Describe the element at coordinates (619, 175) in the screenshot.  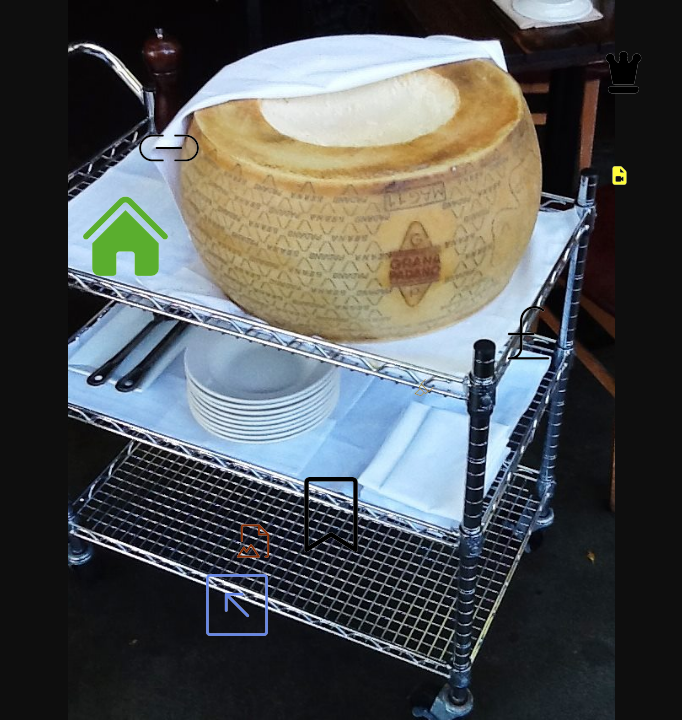
I see `open a video file` at that location.